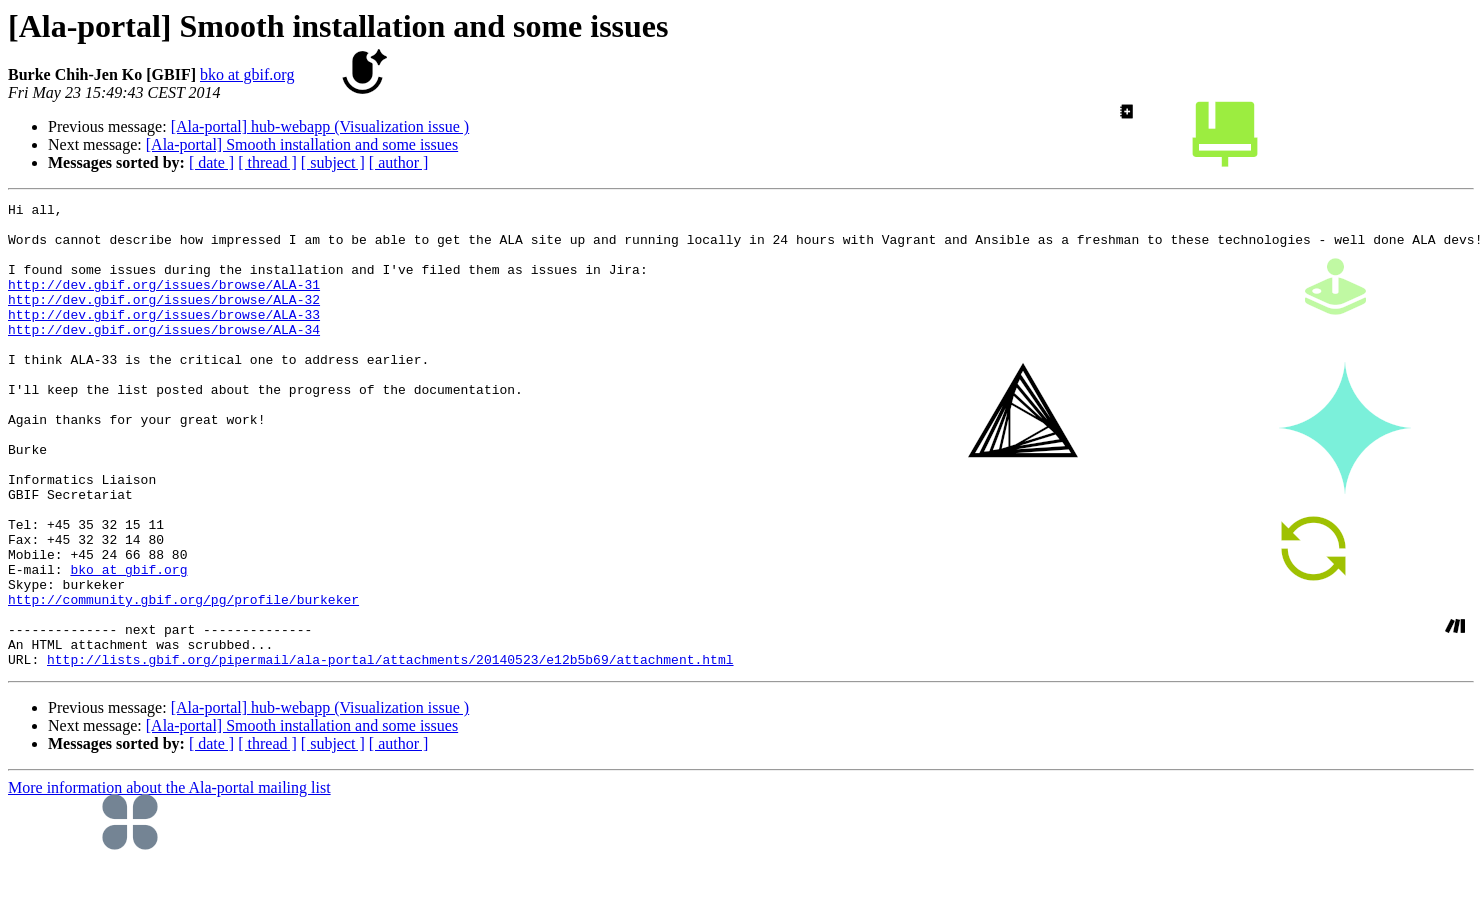 The image size is (1482, 898). I want to click on open Google Gemini AI assistant, so click(1345, 428).